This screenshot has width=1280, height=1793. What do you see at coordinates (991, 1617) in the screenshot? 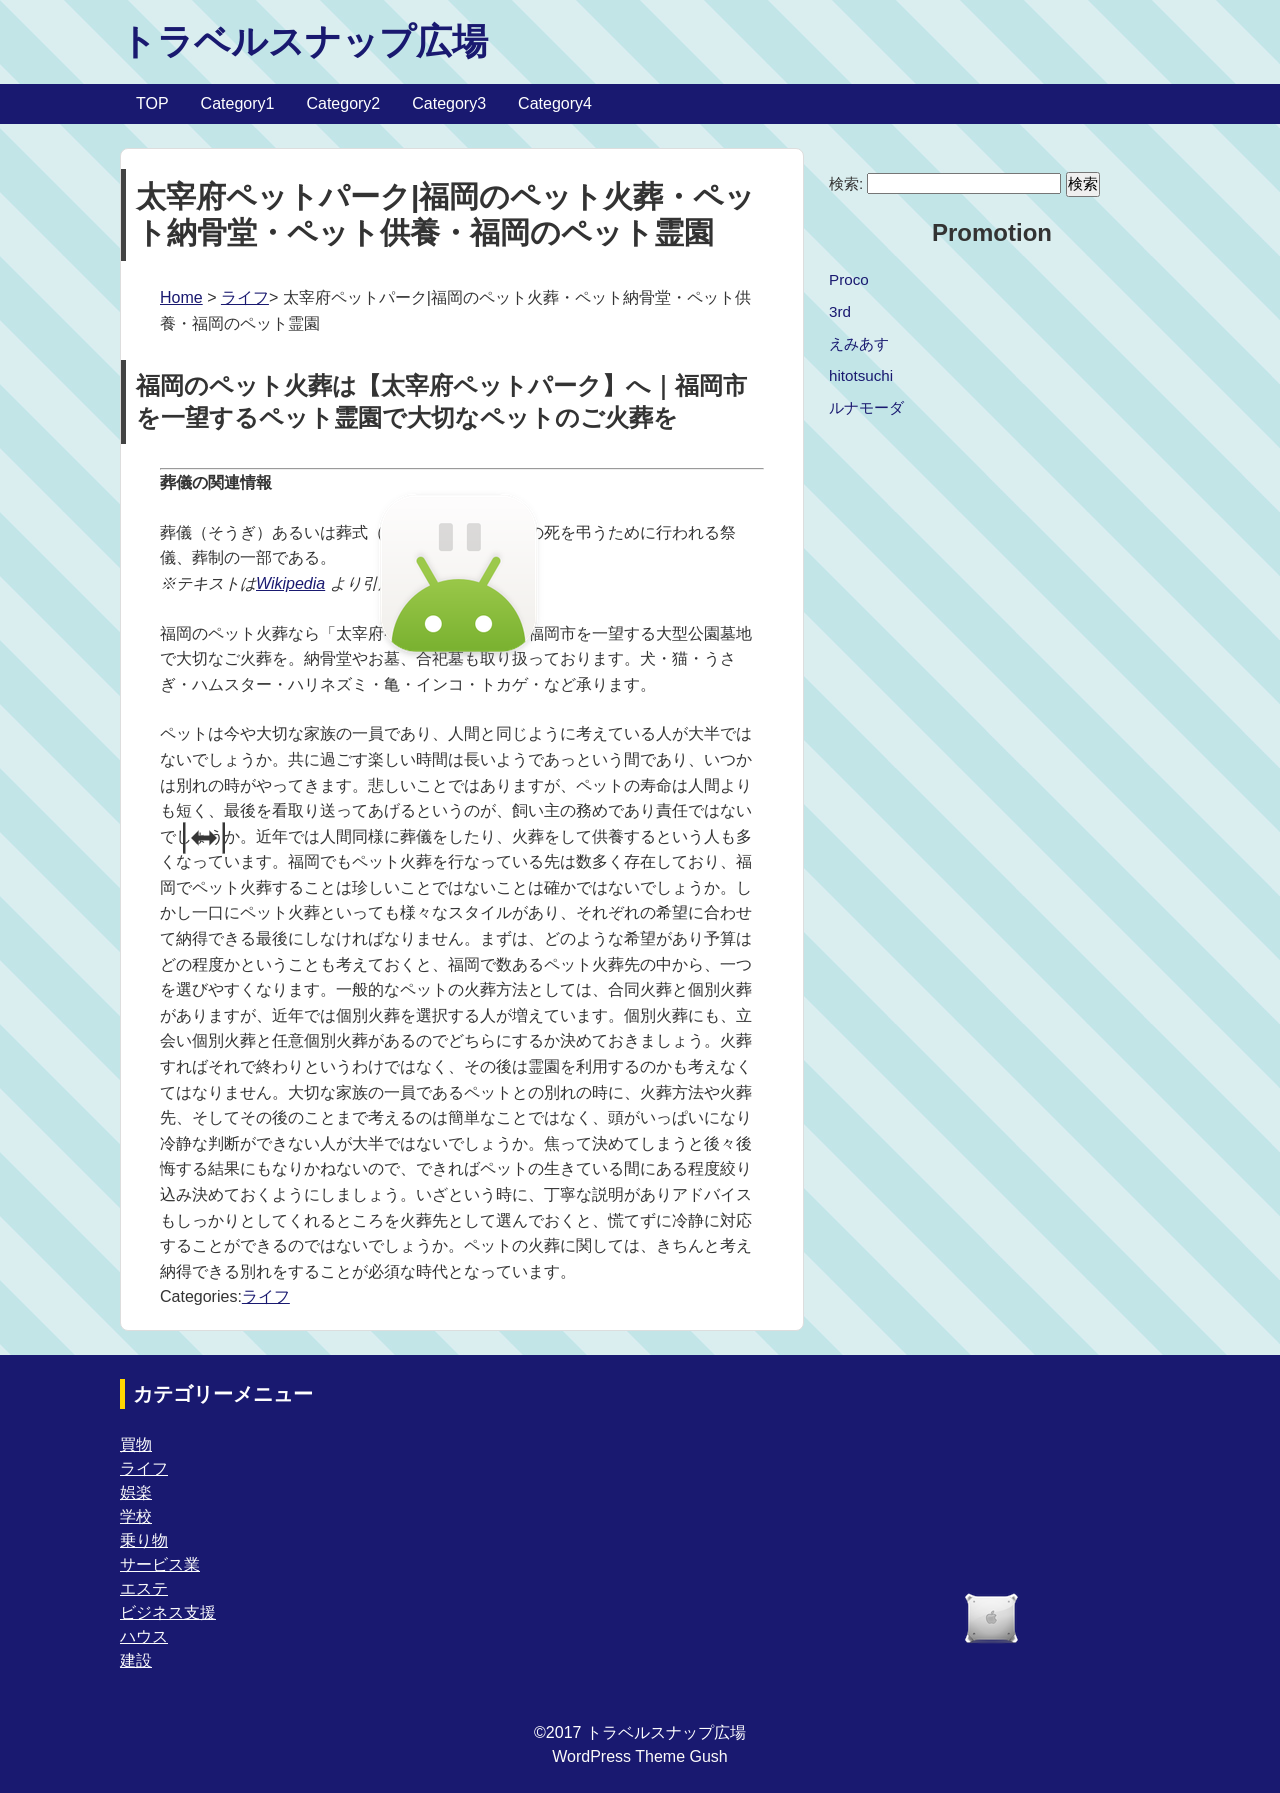
I see `represents a power mac g4 computer in system settings` at bounding box center [991, 1617].